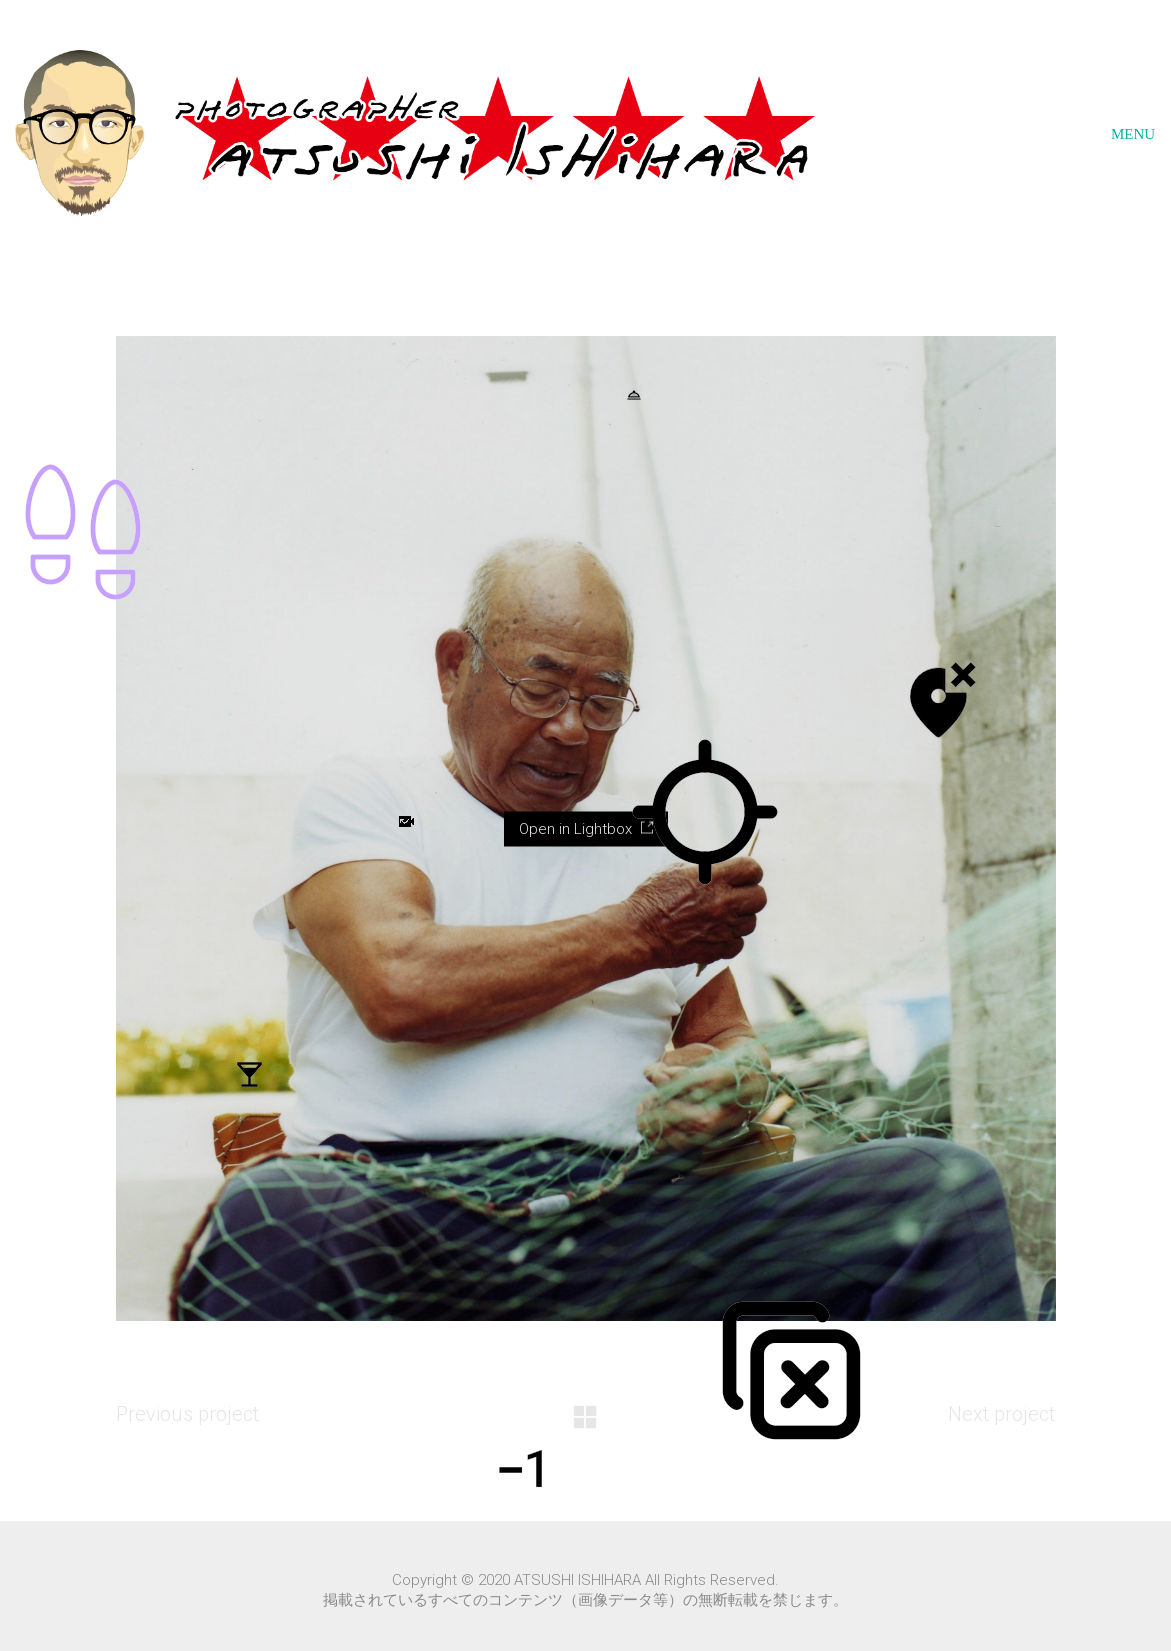 Image resolution: width=1171 pixels, height=1651 pixels. What do you see at coordinates (705, 812) in the screenshot?
I see `find my current location` at bounding box center [705, 812].